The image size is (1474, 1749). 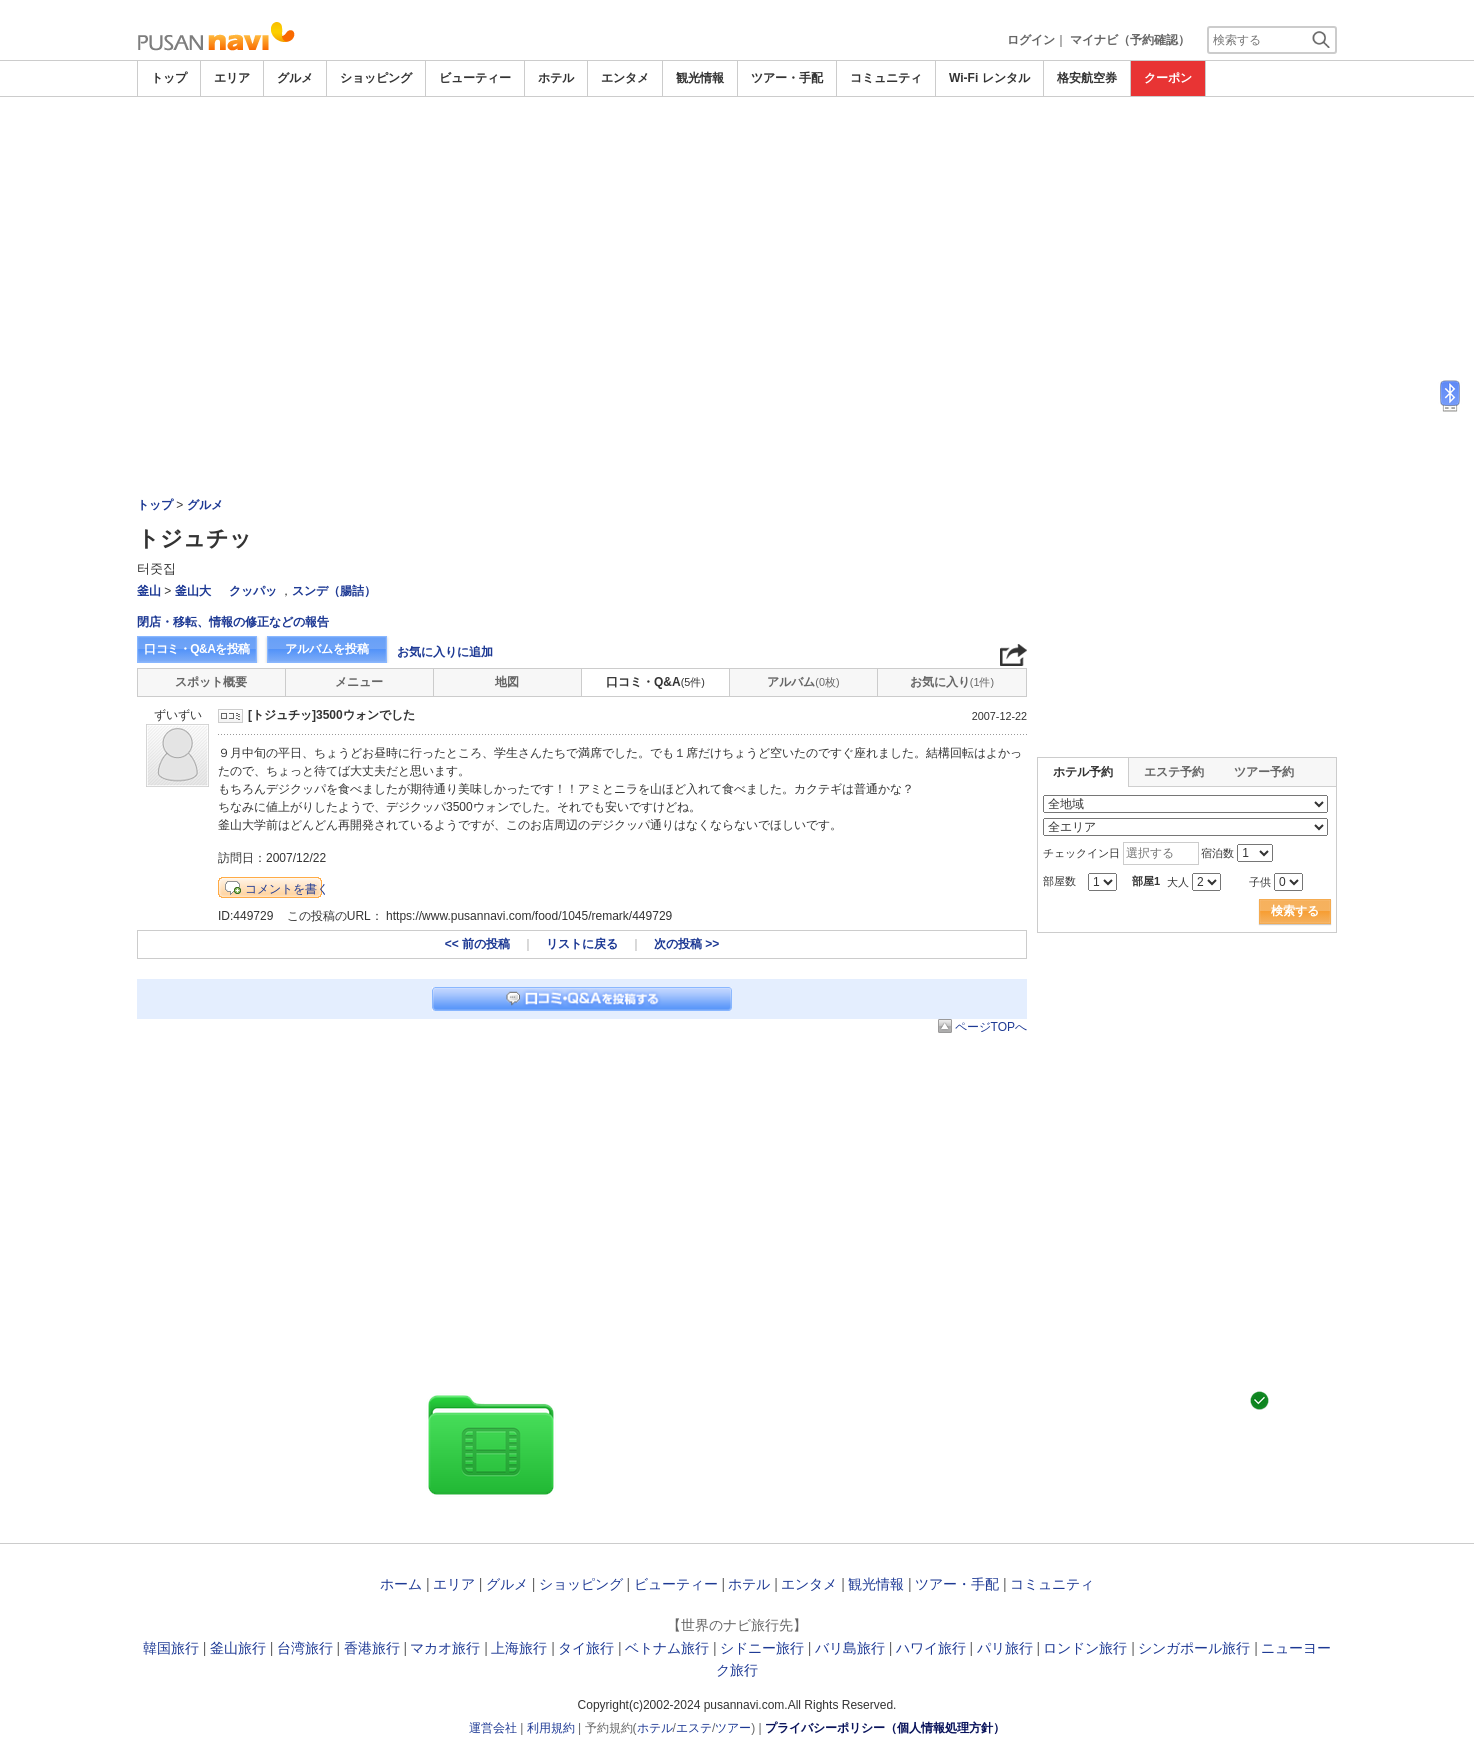 What do you see at coordinates (1450, 396) in the screenshot?
I see `a connected bluetooth device` at bounding box center [1450, 396].